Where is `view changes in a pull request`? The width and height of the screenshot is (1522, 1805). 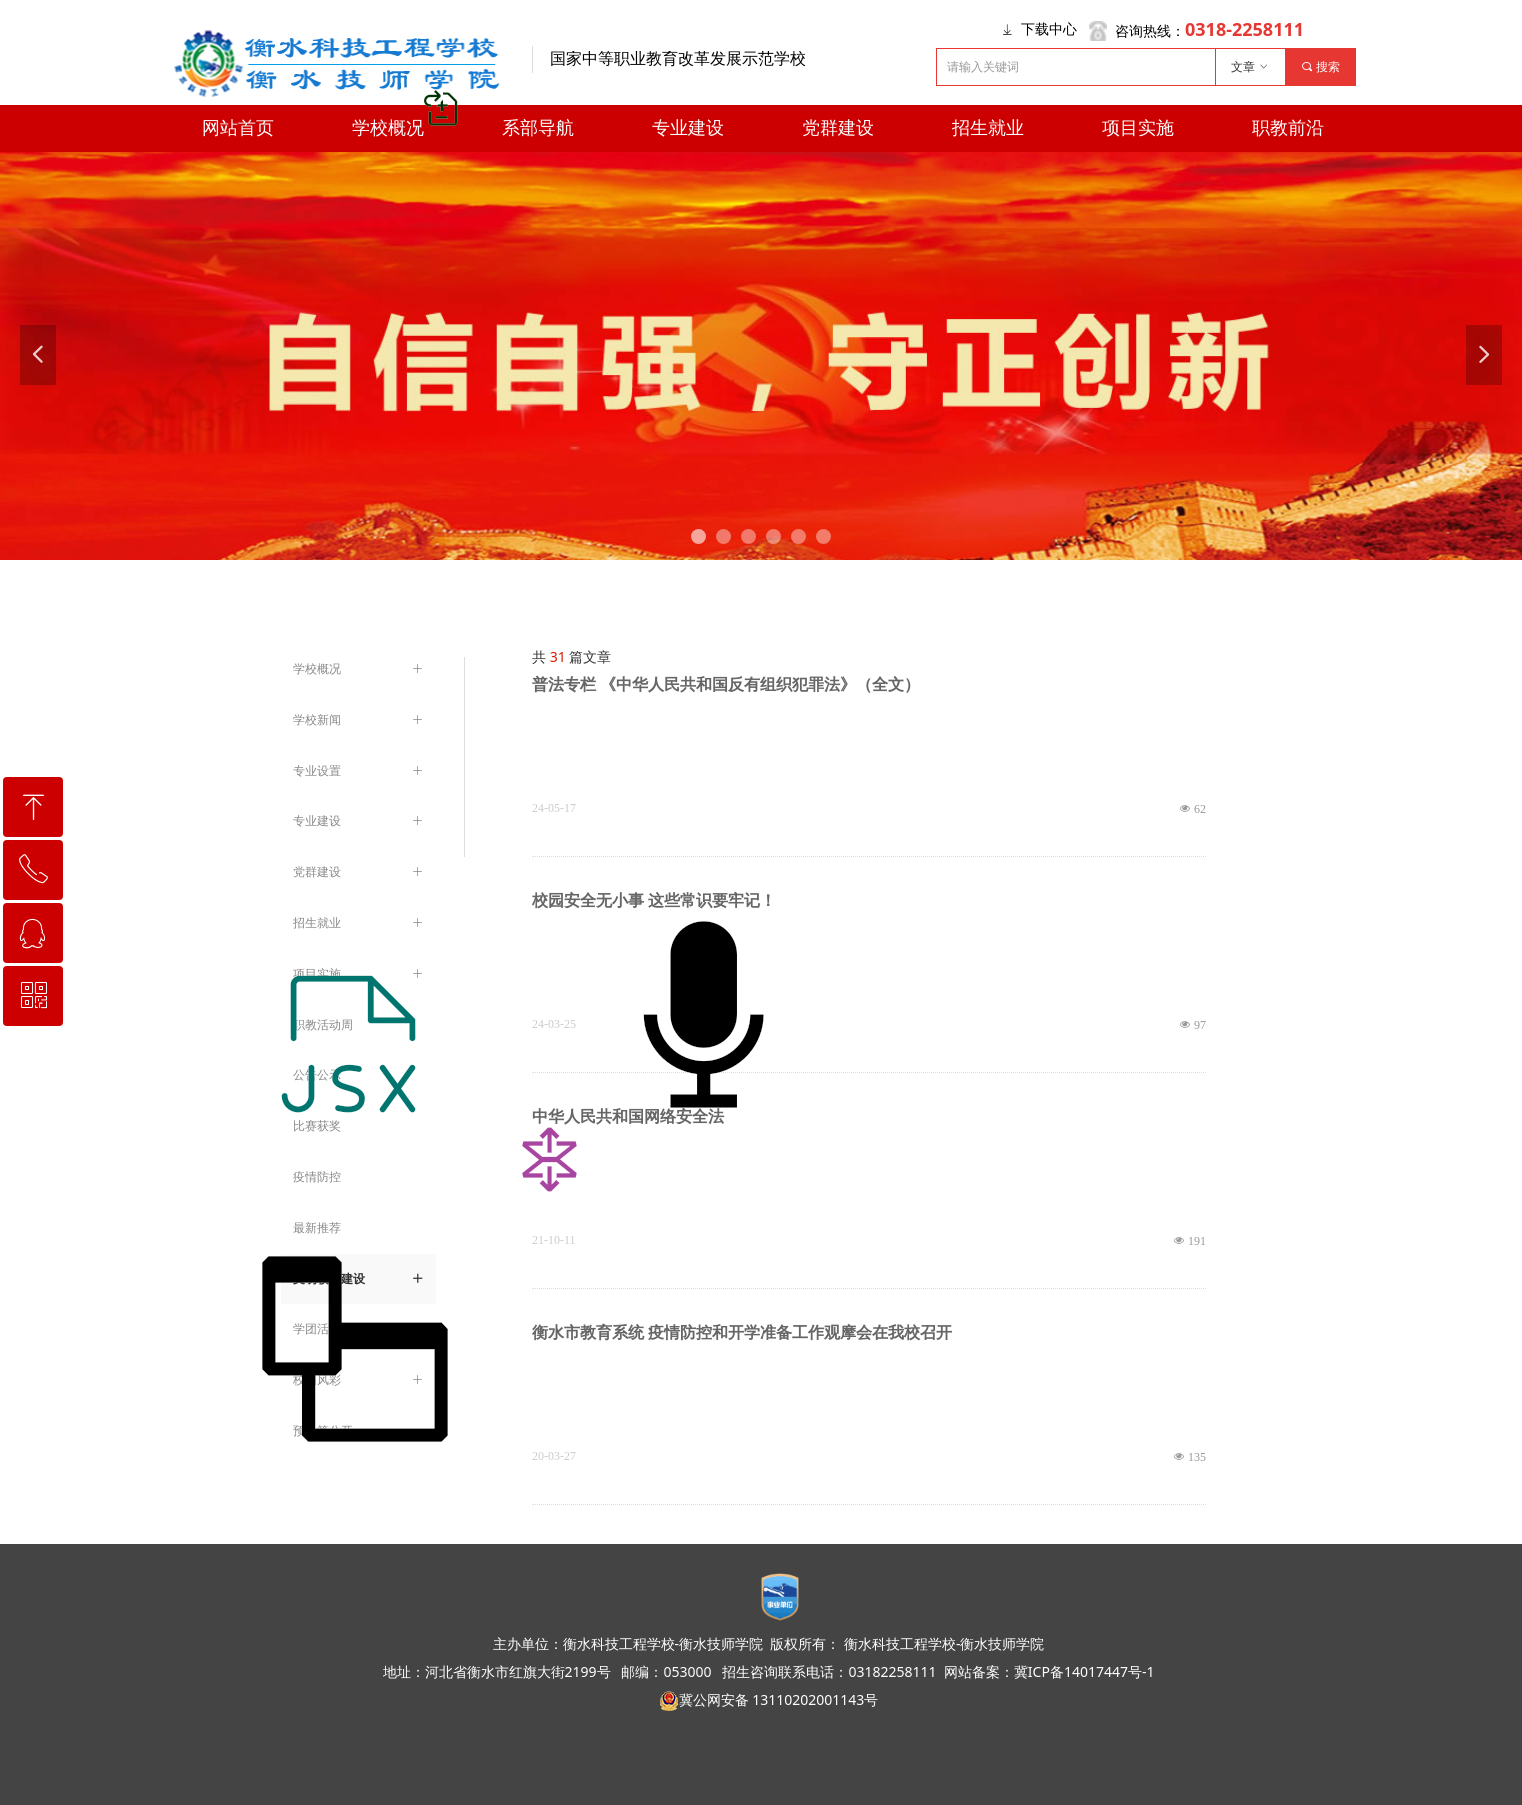
view changes in a pull request is located at coordinates (443, 109).